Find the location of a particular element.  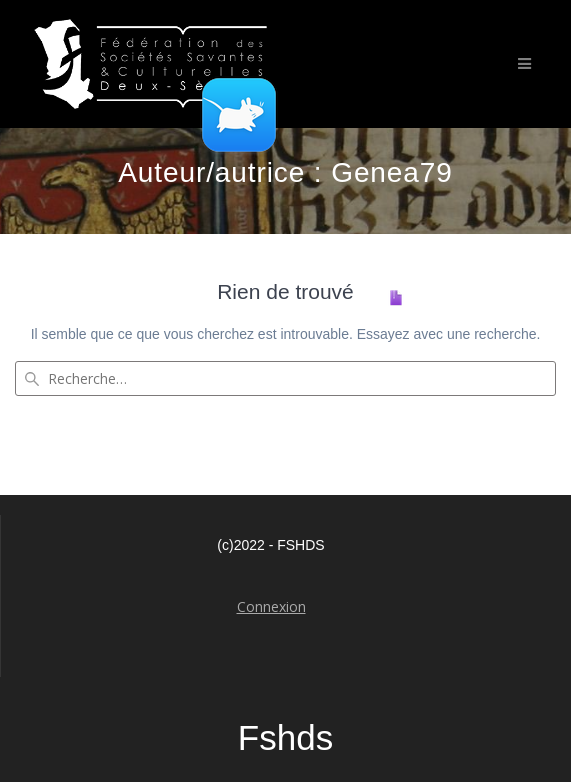

a bzip-compressed tar archive file is located at coordinates (396, 298).